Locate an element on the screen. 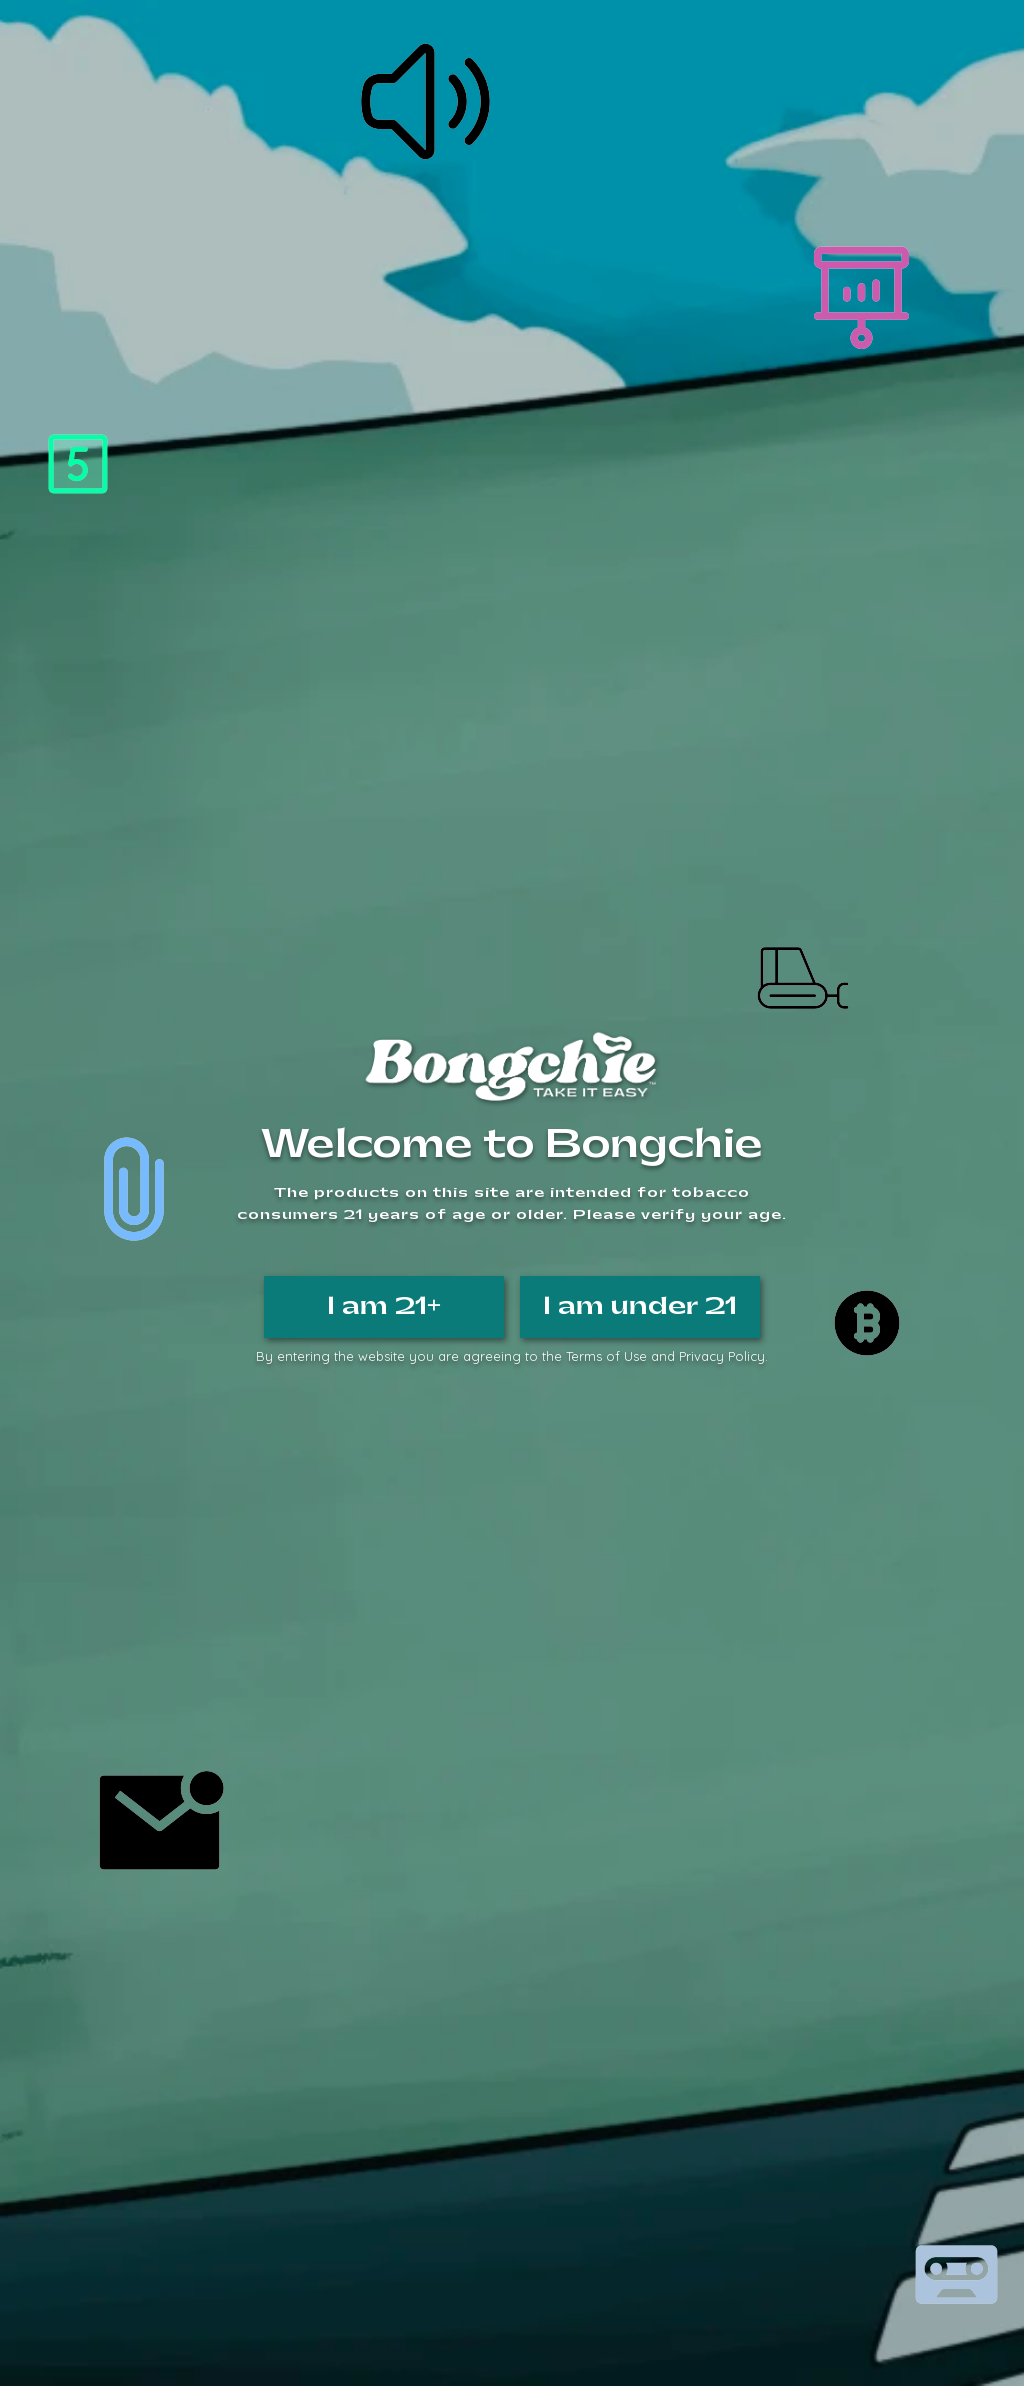 The image size is (1024, 2386). view presentation with data charts is located at coordinates (861, 290).